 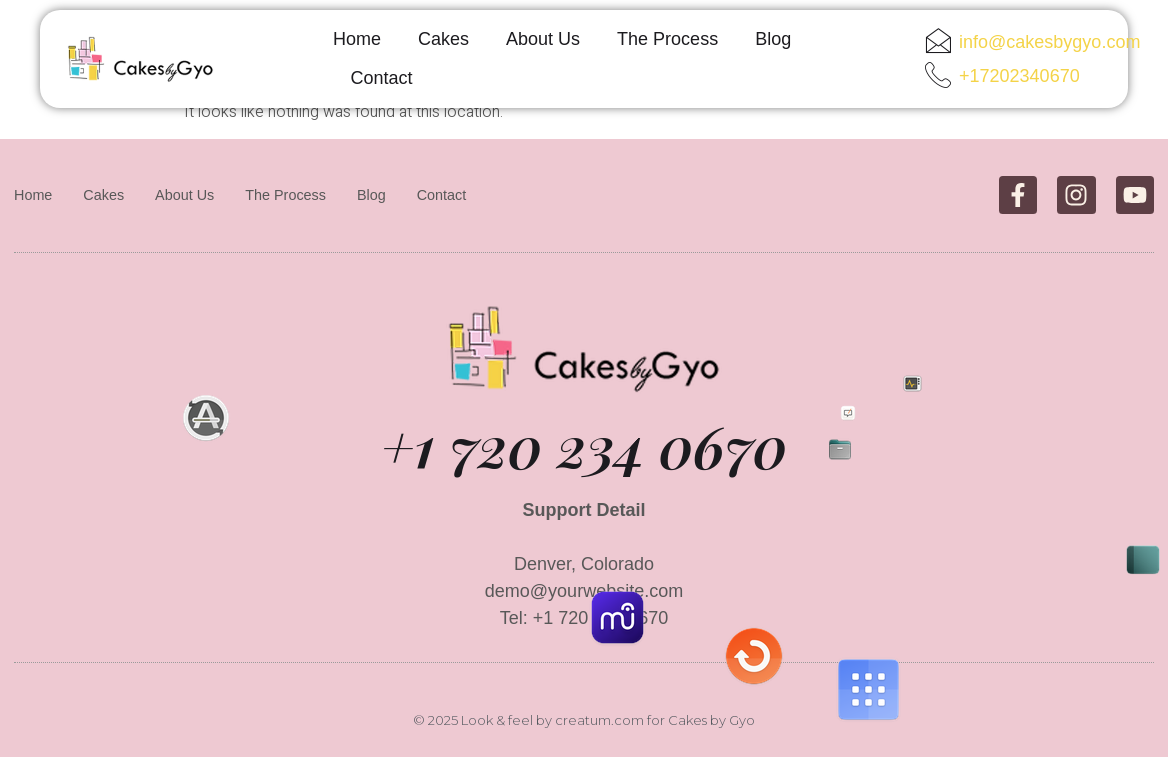 I want to click on check for available software updates, so click(x=206, y=418).